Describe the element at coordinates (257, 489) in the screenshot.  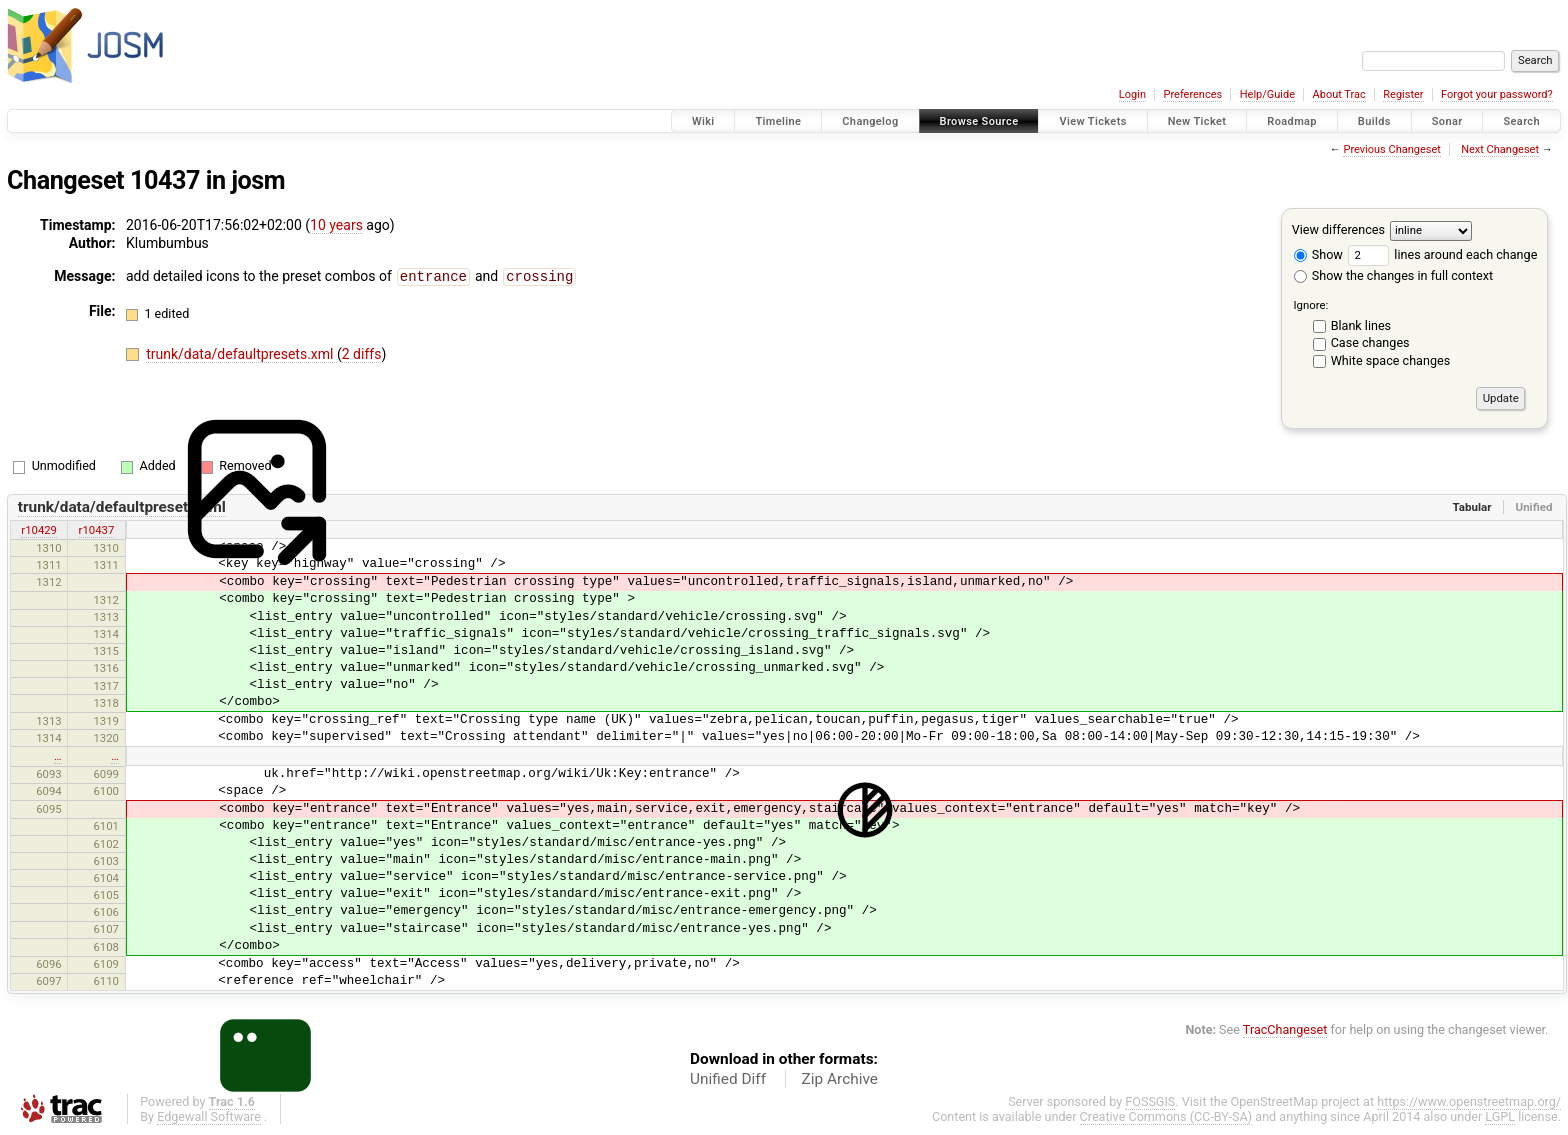
I see `share a photo or image` at that location.